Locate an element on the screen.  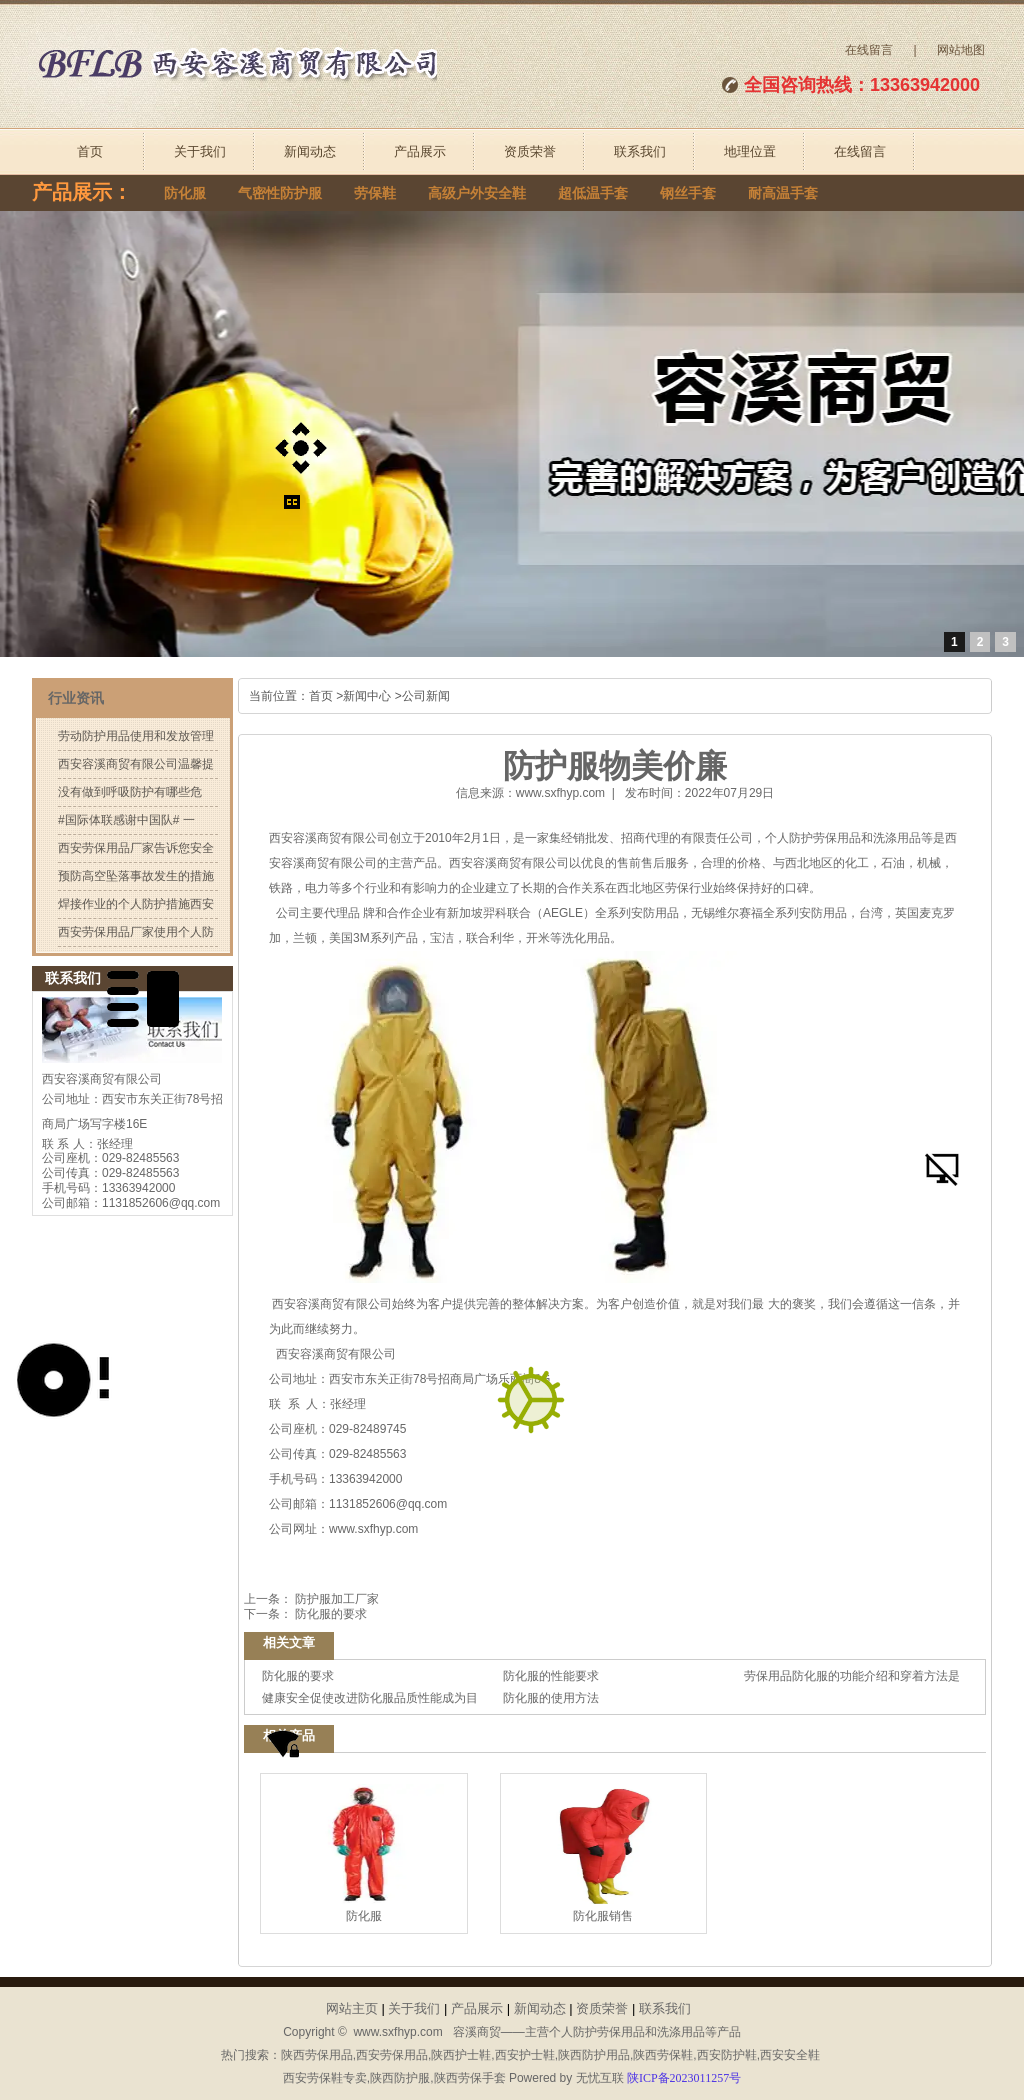
pan or move camera view in all directions is located at coordinates (301, 448).